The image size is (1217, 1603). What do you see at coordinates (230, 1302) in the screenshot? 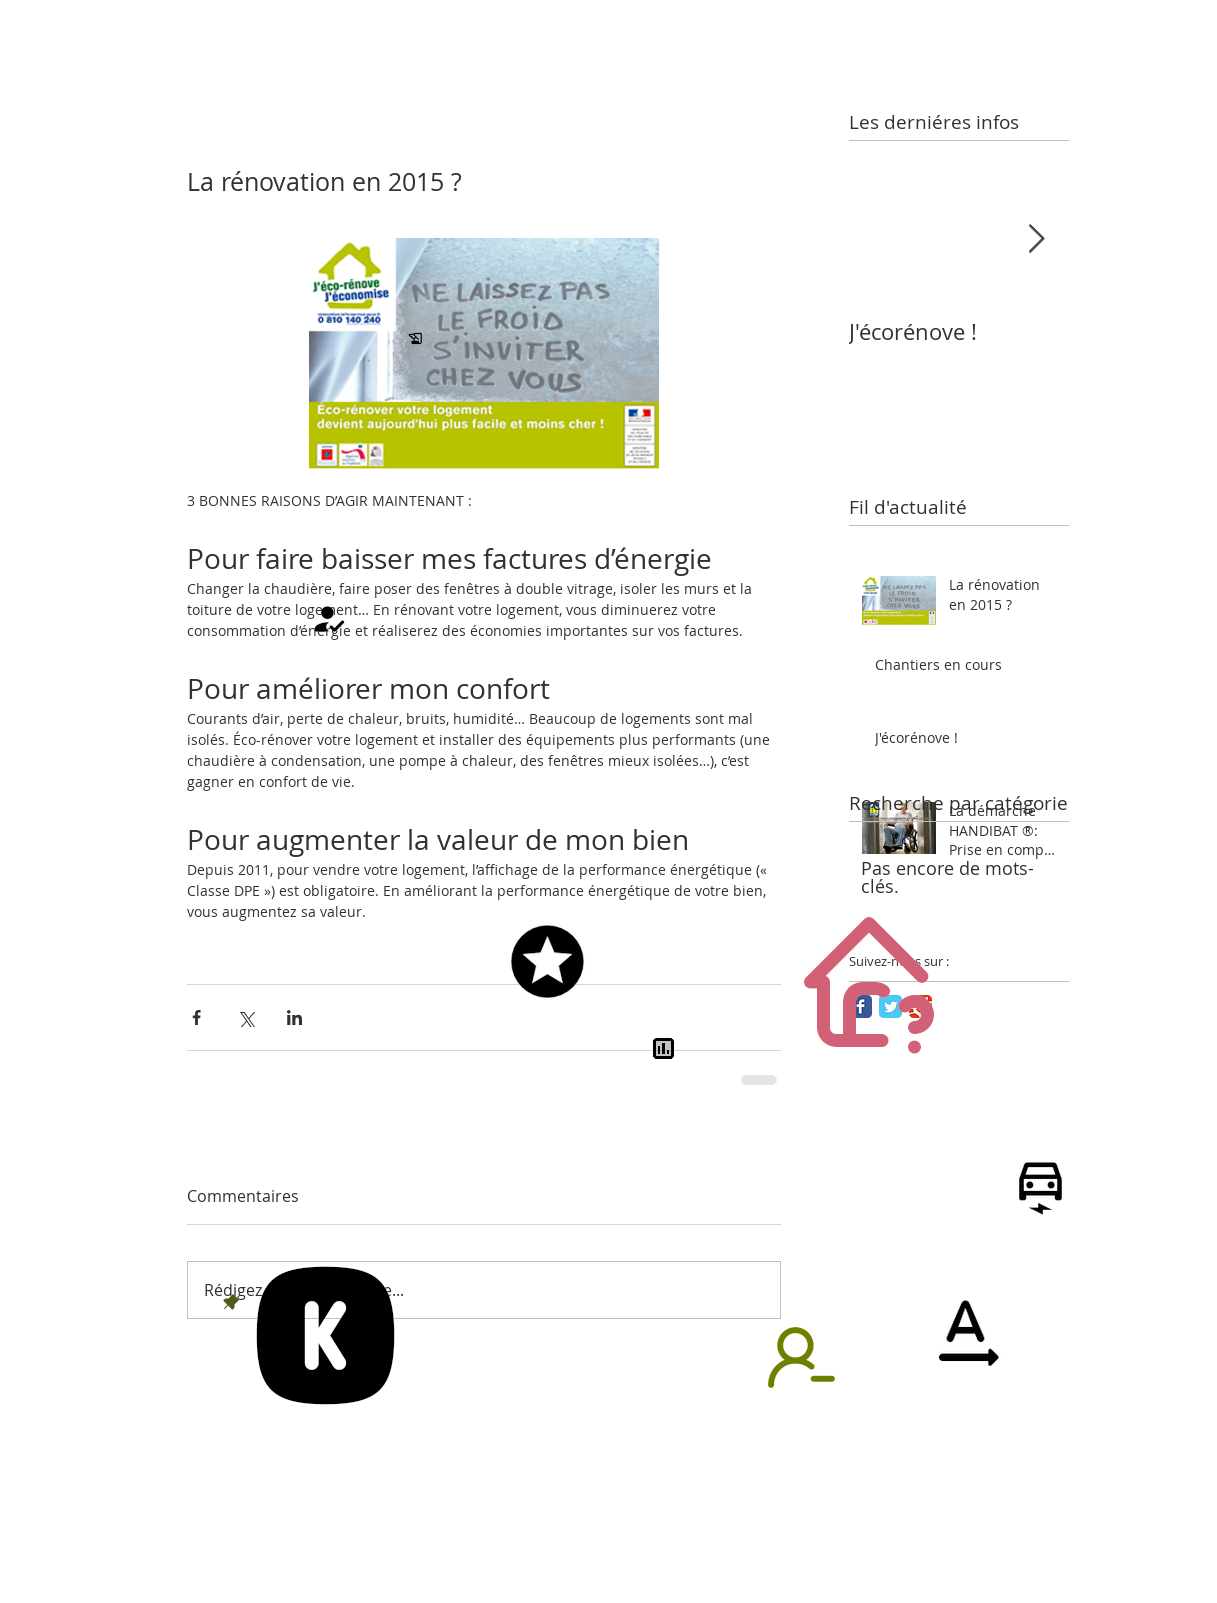
I see `pin an item to keep it visible` at bounding box center [230, 1302].